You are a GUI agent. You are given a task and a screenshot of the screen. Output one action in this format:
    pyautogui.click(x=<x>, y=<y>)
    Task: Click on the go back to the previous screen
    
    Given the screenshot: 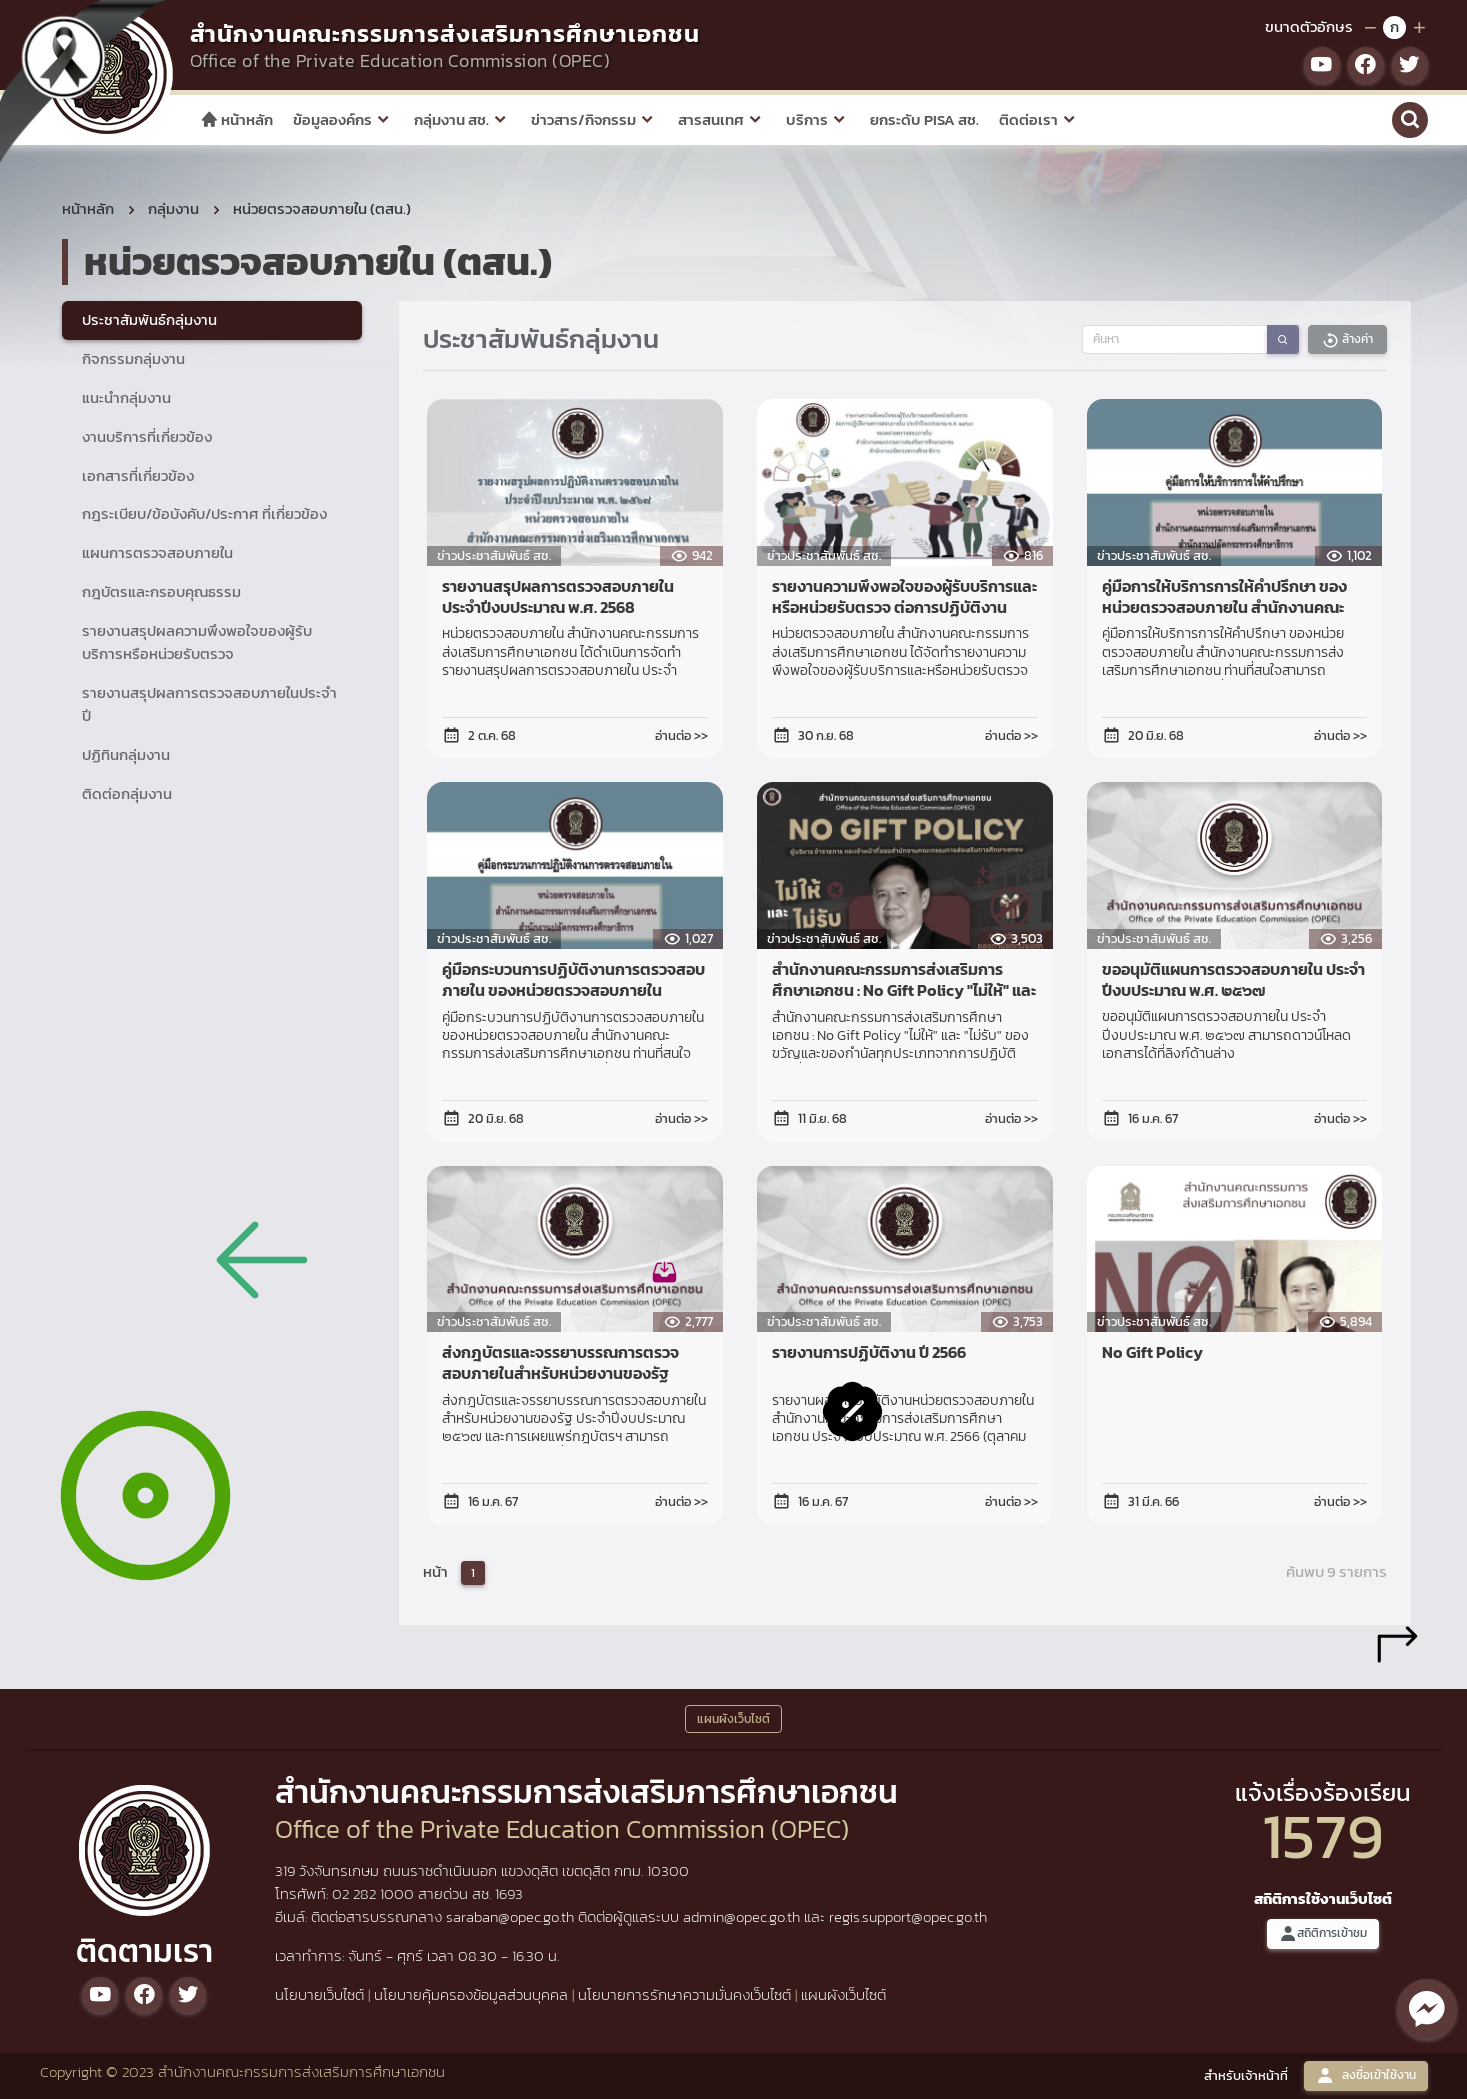 What is the action you would take?
    pyautogui.click(x=262, y=1260)
    